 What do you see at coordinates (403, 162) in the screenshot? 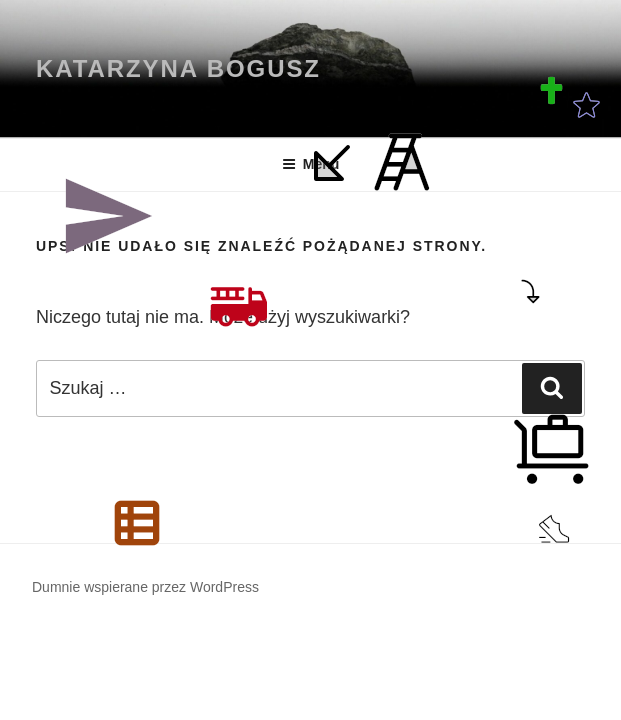
I see `access tools or equipment section` at bounding box center [403, 162].